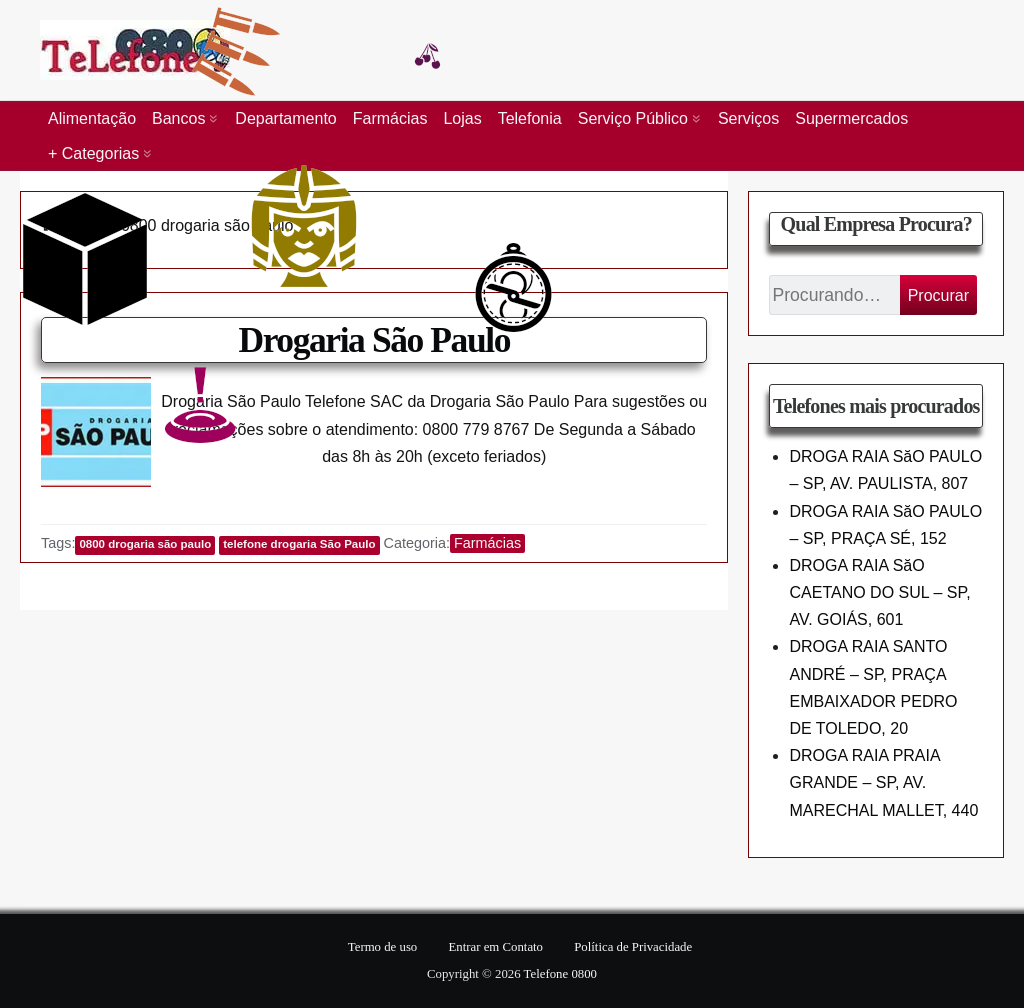 The image size is (1024, 1008). What do you see at coordinates (235, 51) in the screenshot?
I see `ammunition or bullet inventory indicator` at bounding box center [235, 51].